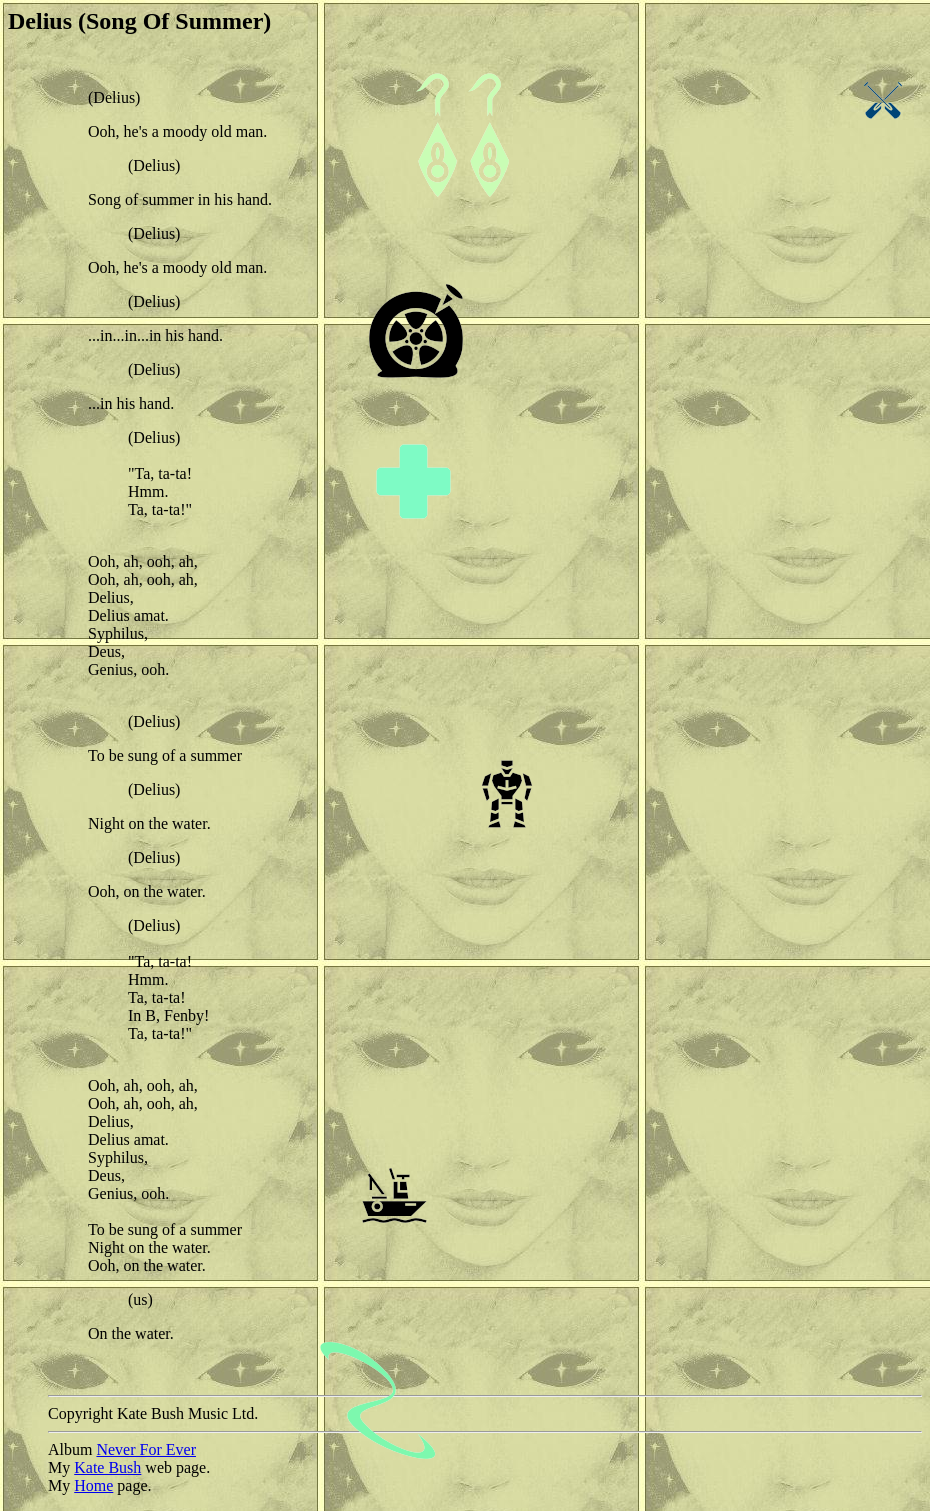 The height and width of the screenshot is (1511, 930). Describe the element at coordinates (507, 794) in the screenshot. I see `select battle mech unit in game` at that location.